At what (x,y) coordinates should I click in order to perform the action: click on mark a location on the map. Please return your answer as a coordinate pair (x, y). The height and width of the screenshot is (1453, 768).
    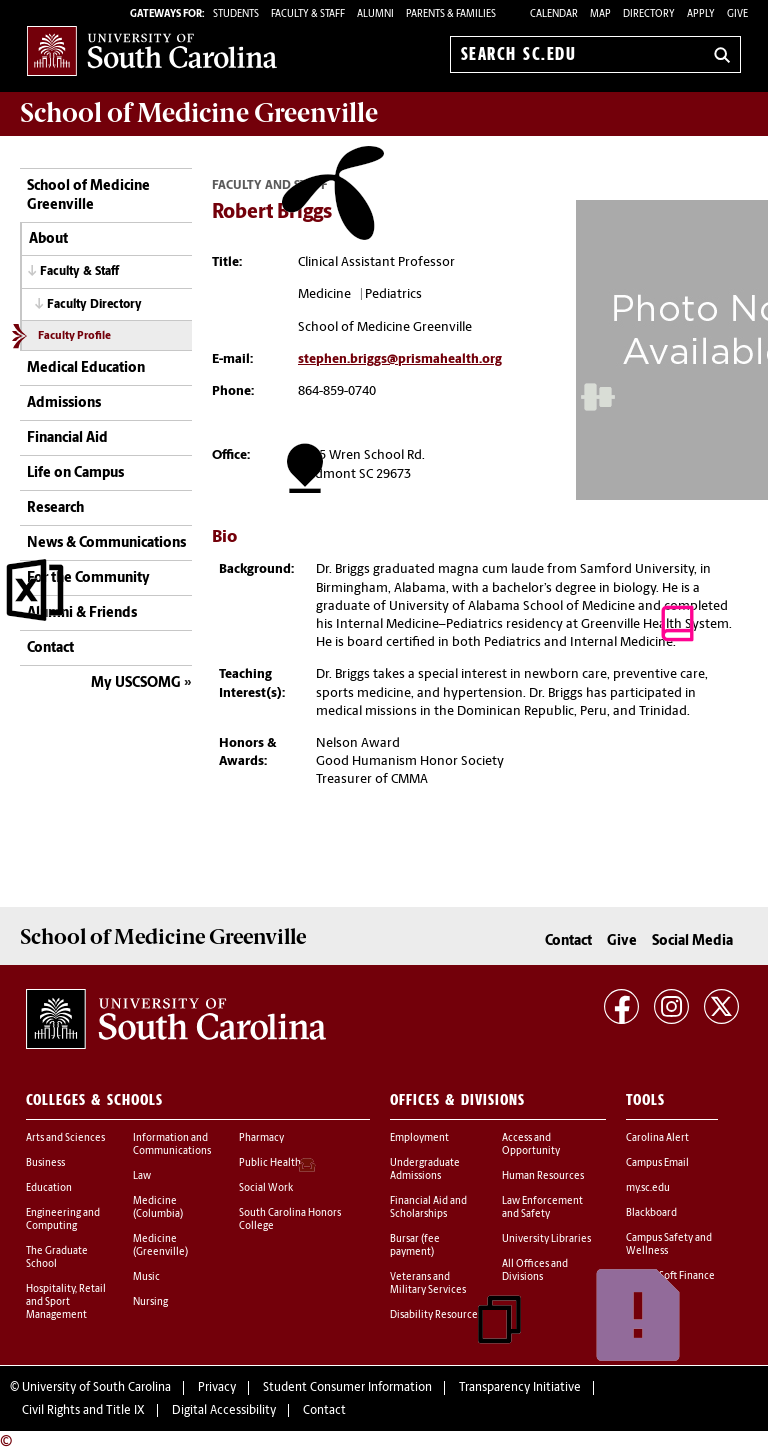
    Looking at the image, I should click on (305, 466).